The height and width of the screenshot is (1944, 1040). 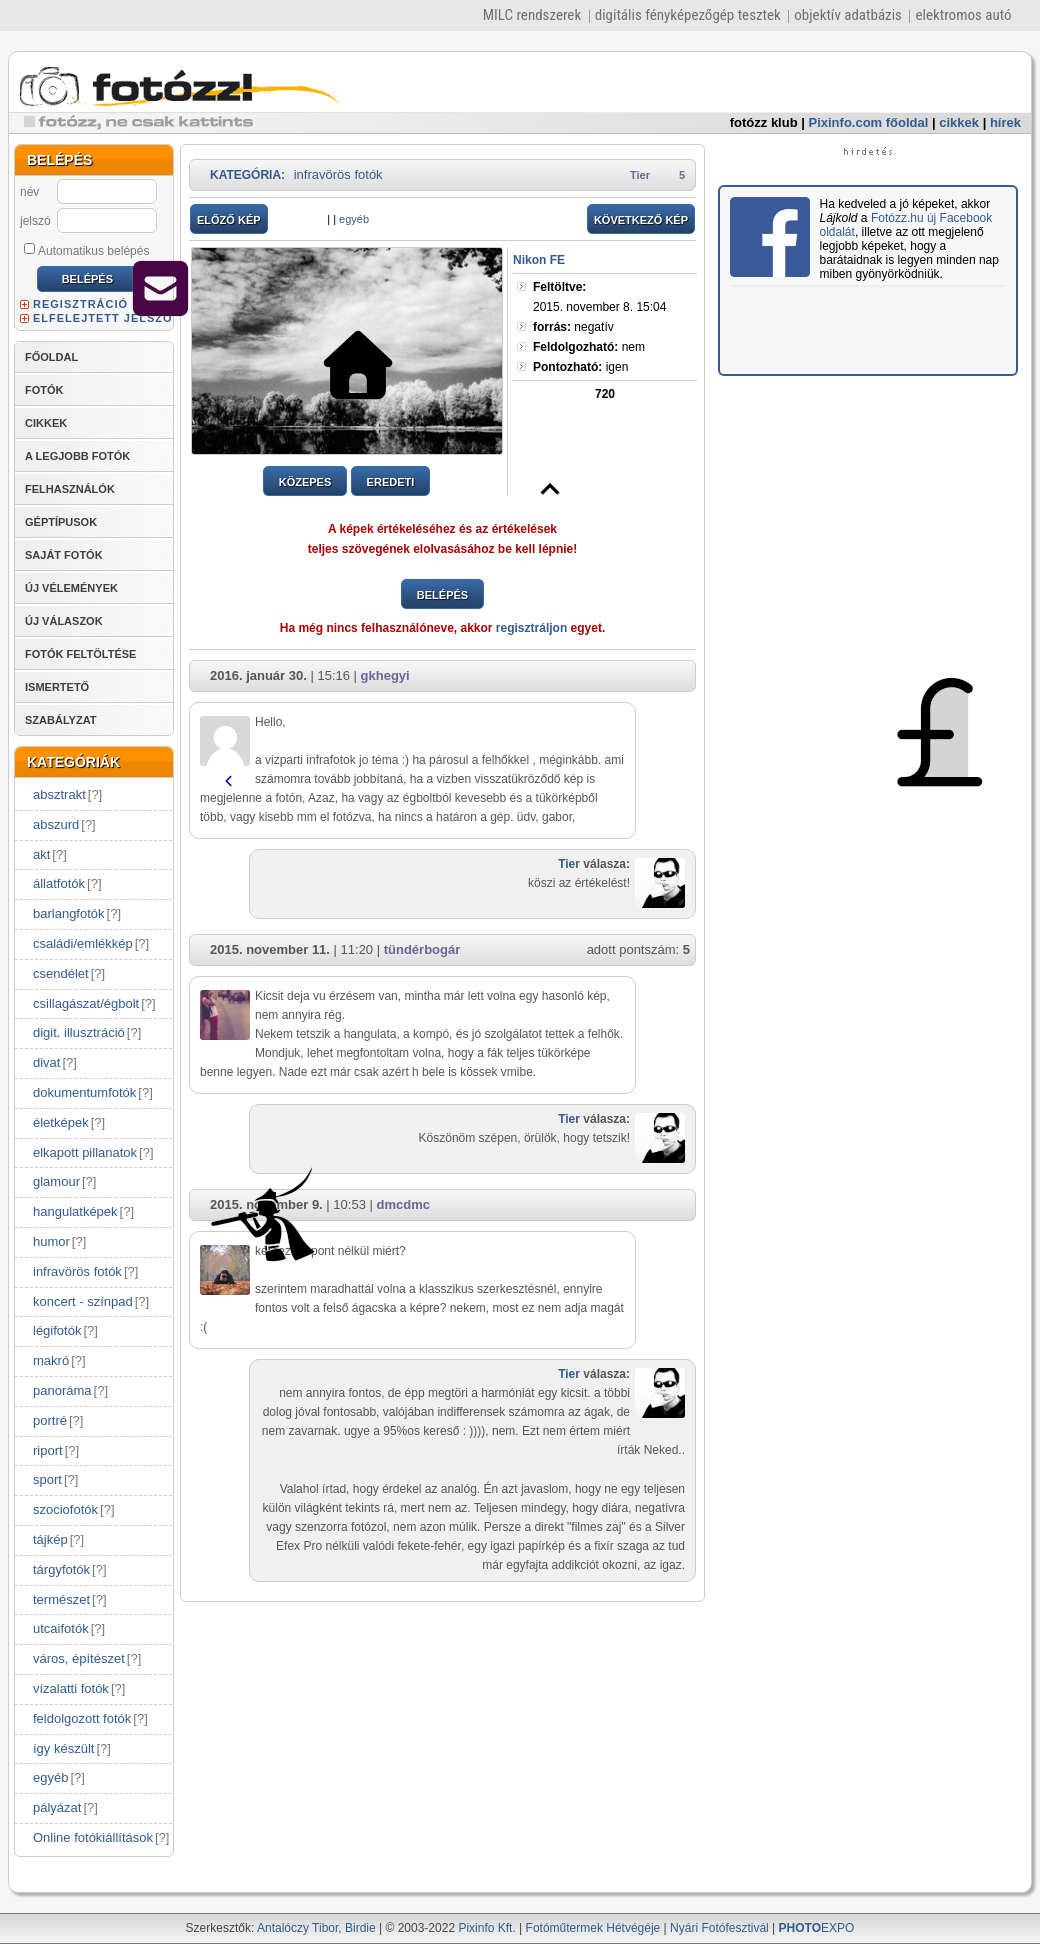 I want to click on open your email inbox, so click(x=160, y=288).